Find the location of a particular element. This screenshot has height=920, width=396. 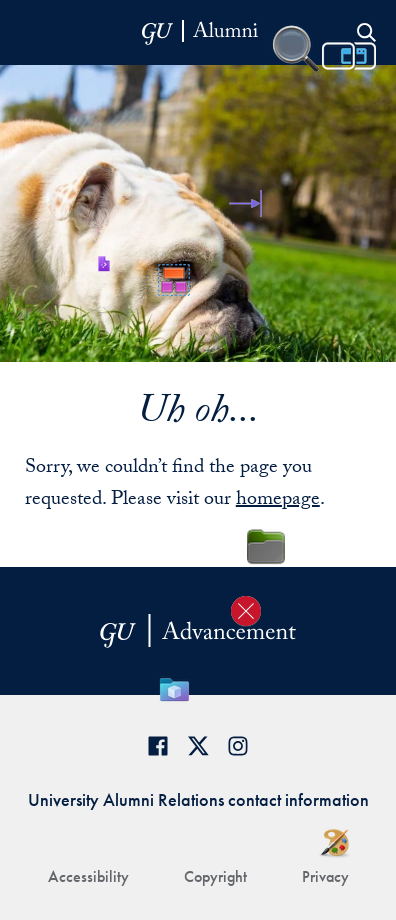

side-by-side window layout with focus on right screen is located at coordinates (349, 56).